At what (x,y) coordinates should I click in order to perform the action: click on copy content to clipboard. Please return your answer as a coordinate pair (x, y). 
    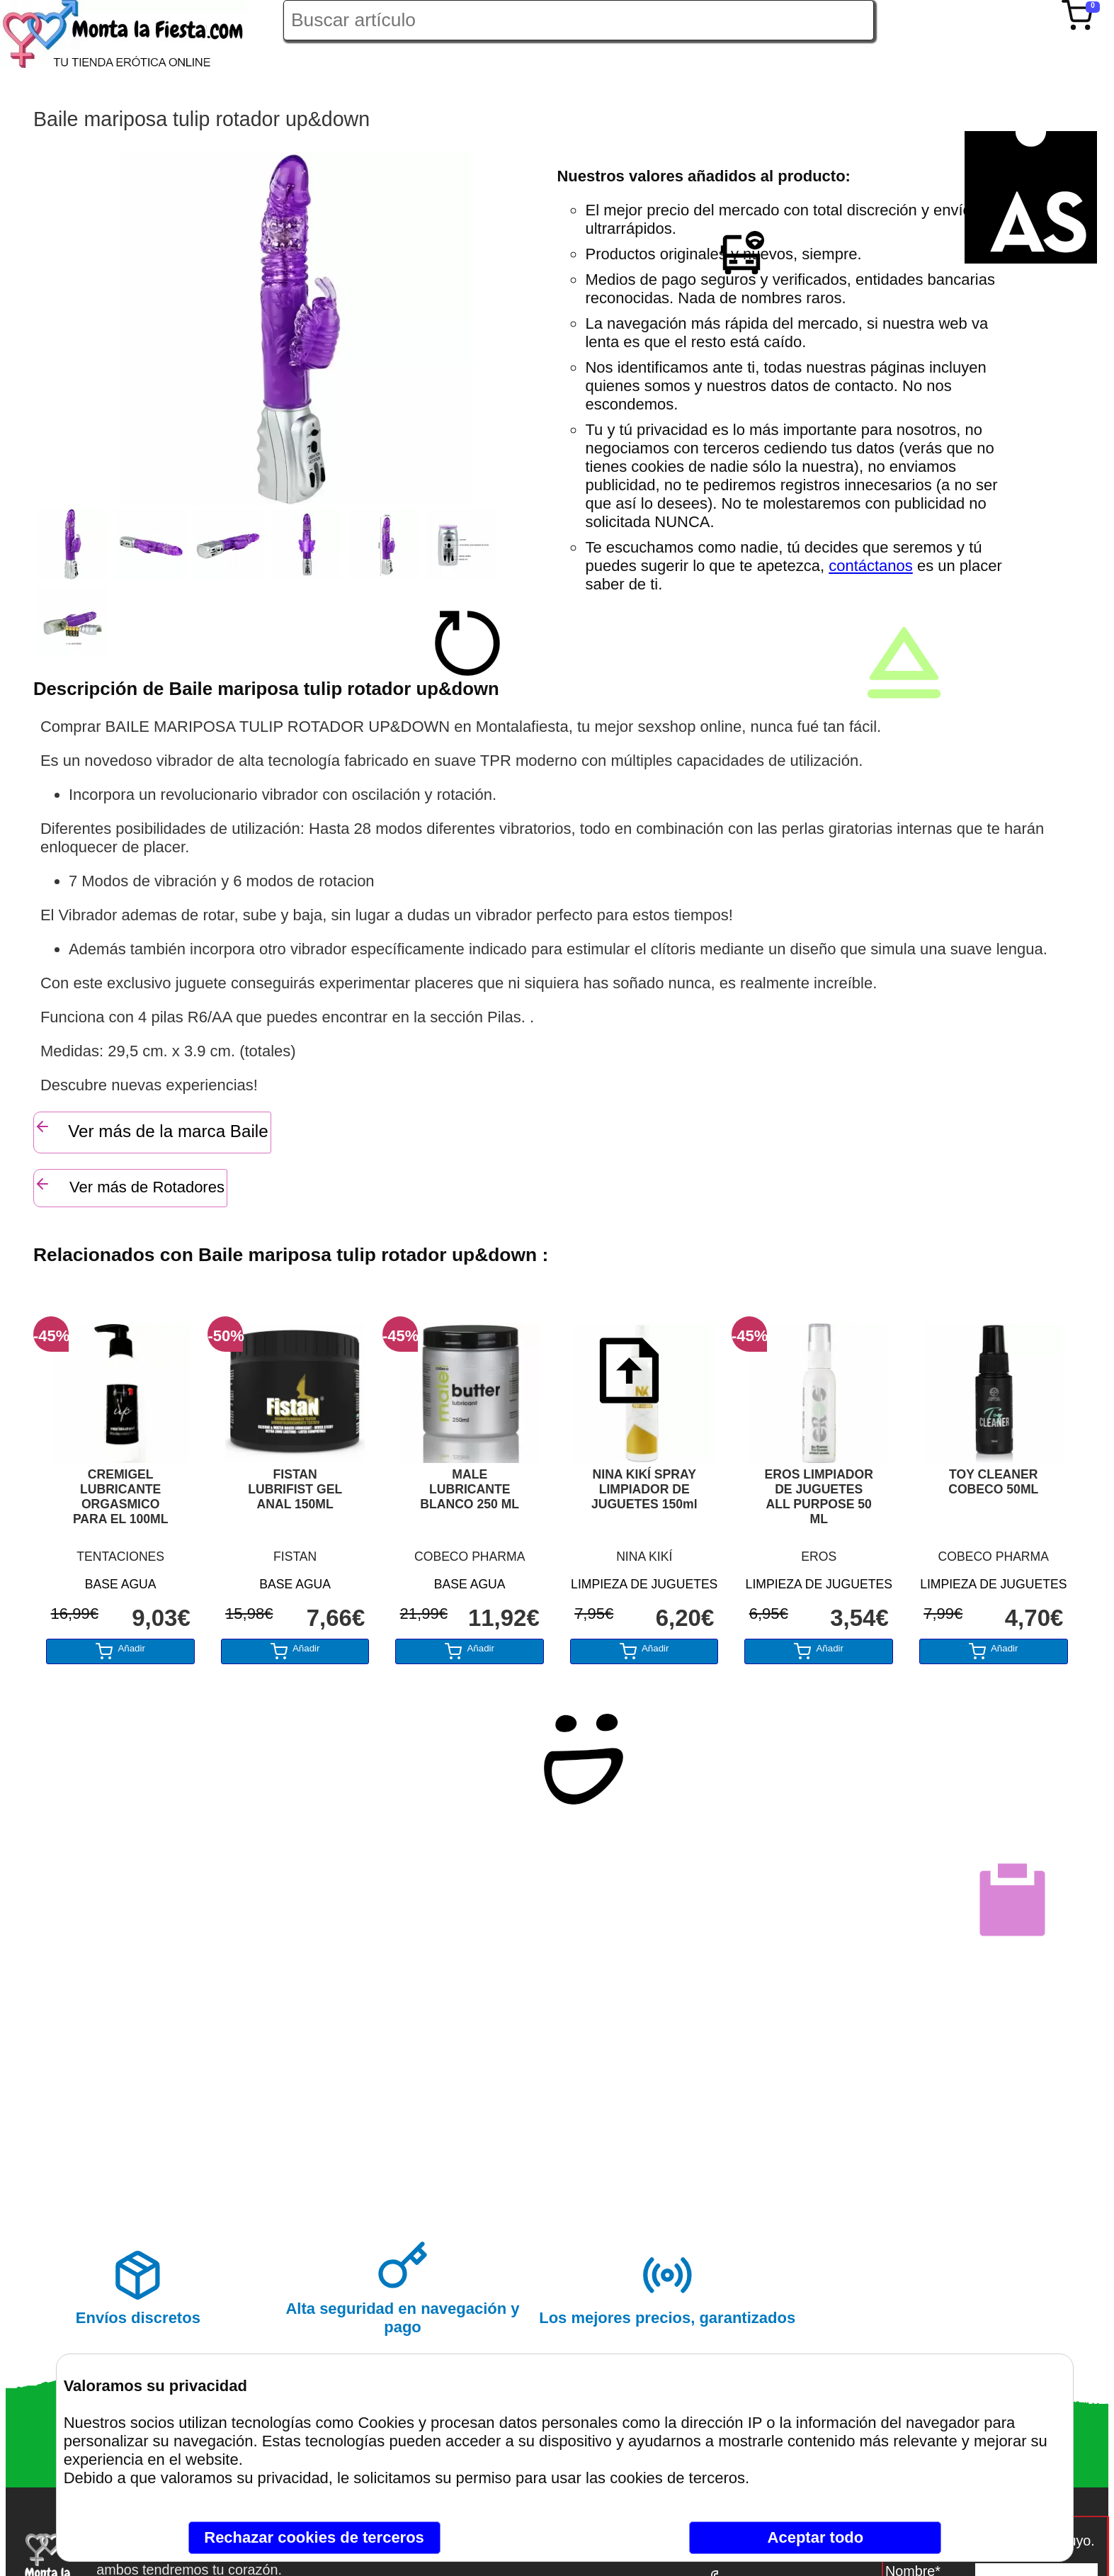
    Looking at the image, I should click on (1012, 1899).